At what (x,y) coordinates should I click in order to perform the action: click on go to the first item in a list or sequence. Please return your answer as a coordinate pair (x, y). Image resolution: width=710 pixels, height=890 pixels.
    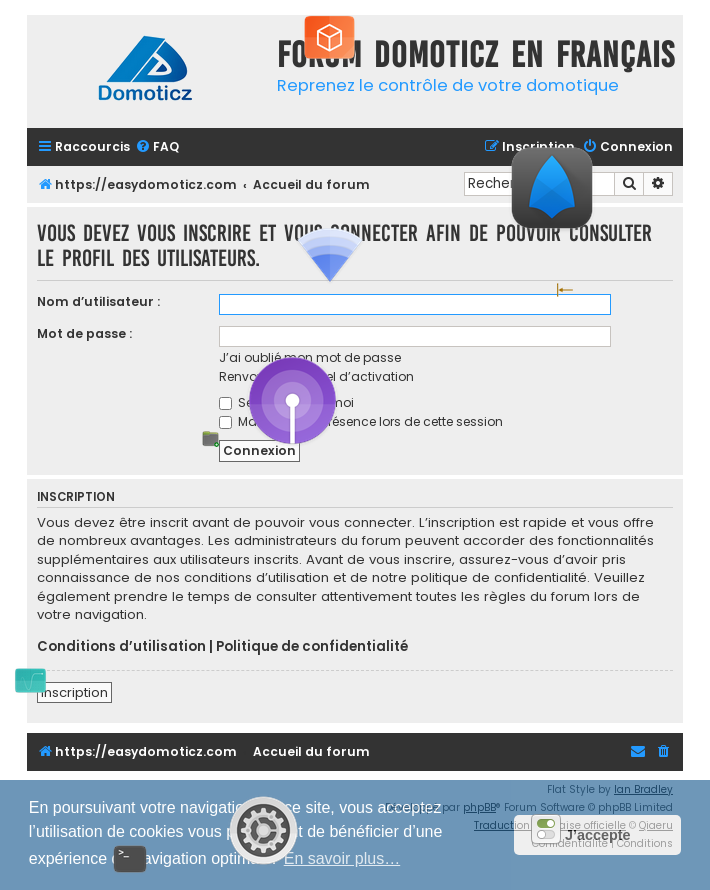
    Looking at the image, I should click on (565, 290).